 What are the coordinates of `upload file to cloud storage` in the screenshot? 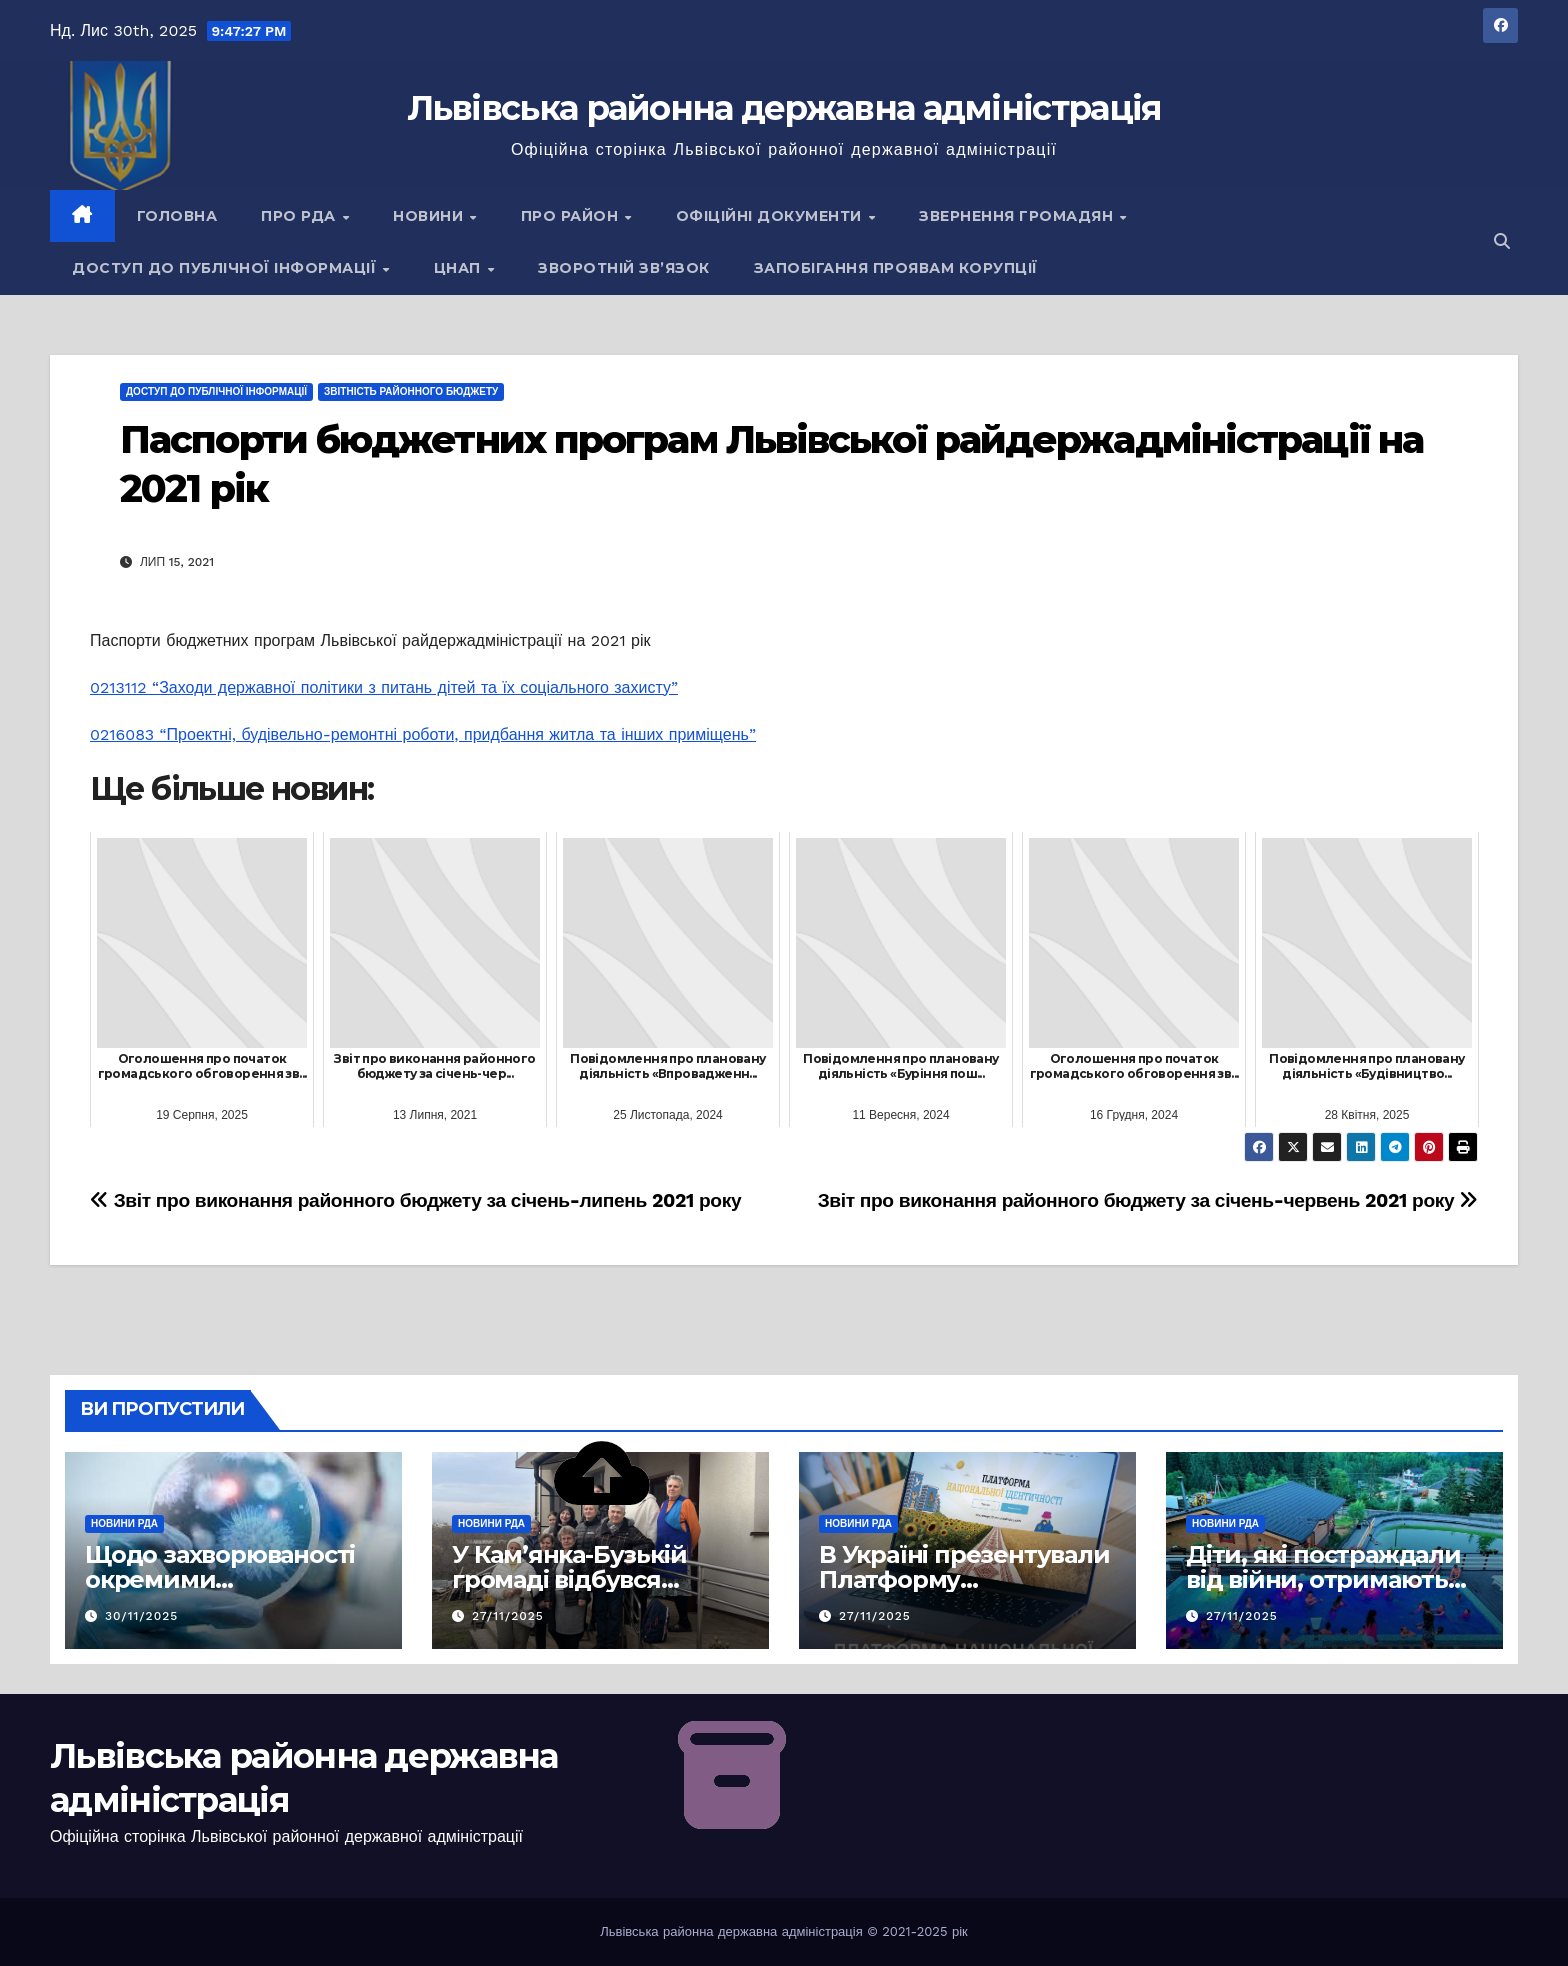 It's located at (602, 1473).